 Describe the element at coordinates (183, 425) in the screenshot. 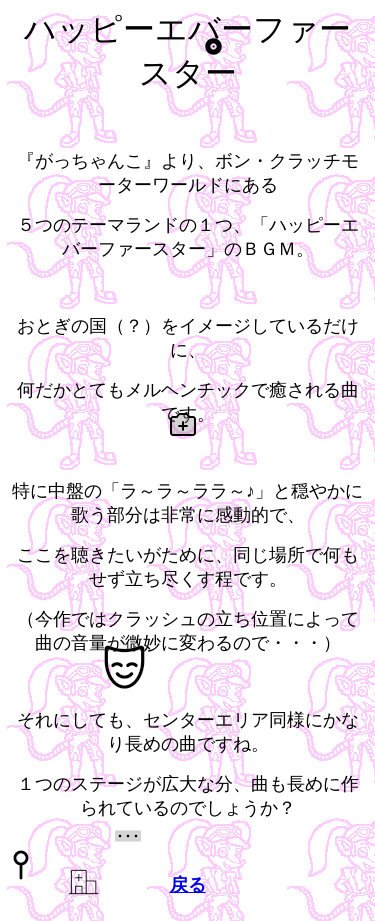

I see `add a new photo` at that location.